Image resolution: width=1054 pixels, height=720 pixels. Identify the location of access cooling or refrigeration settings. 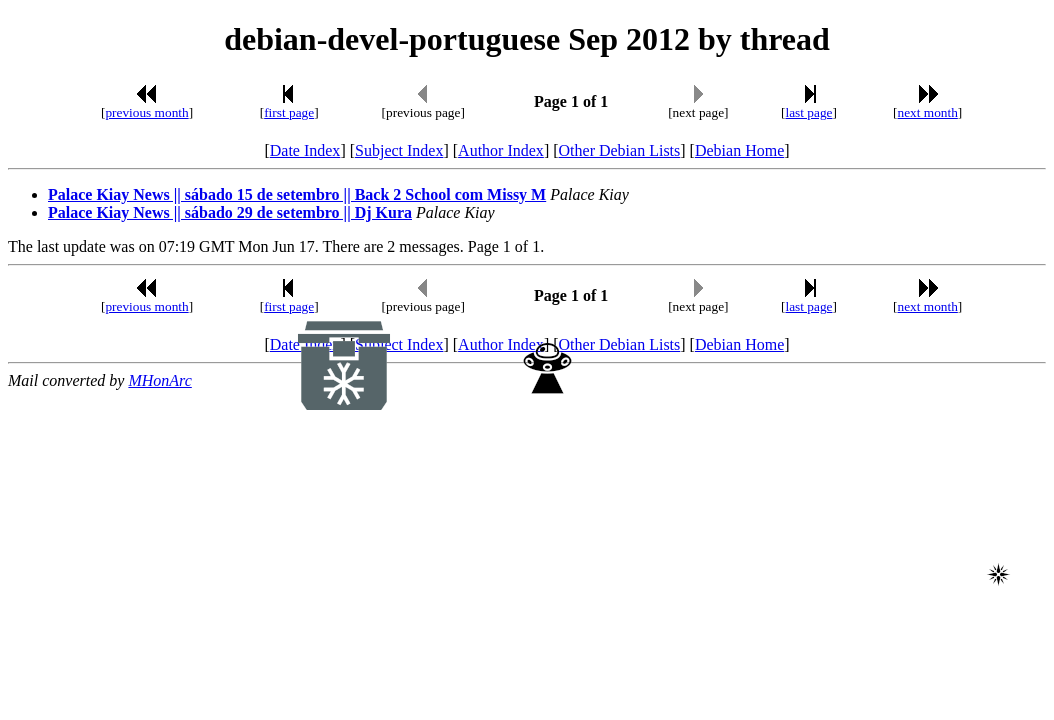
(344, 364).